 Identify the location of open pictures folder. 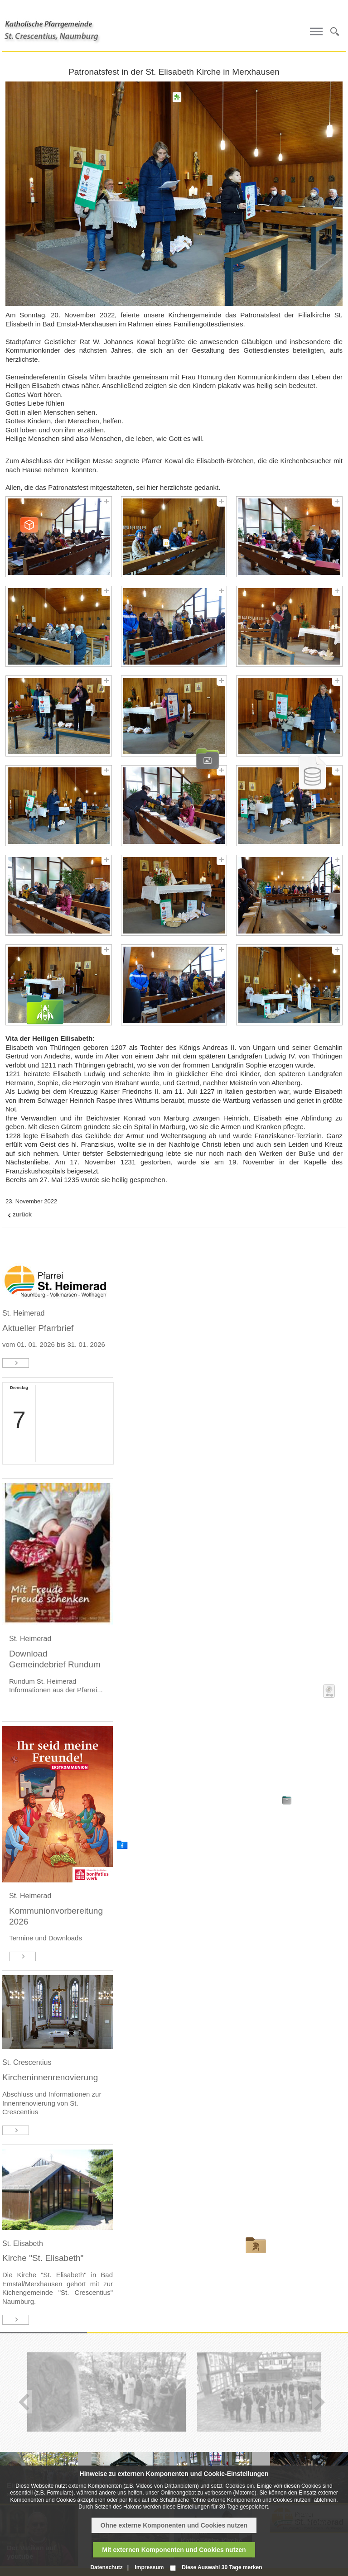
(208, 759).